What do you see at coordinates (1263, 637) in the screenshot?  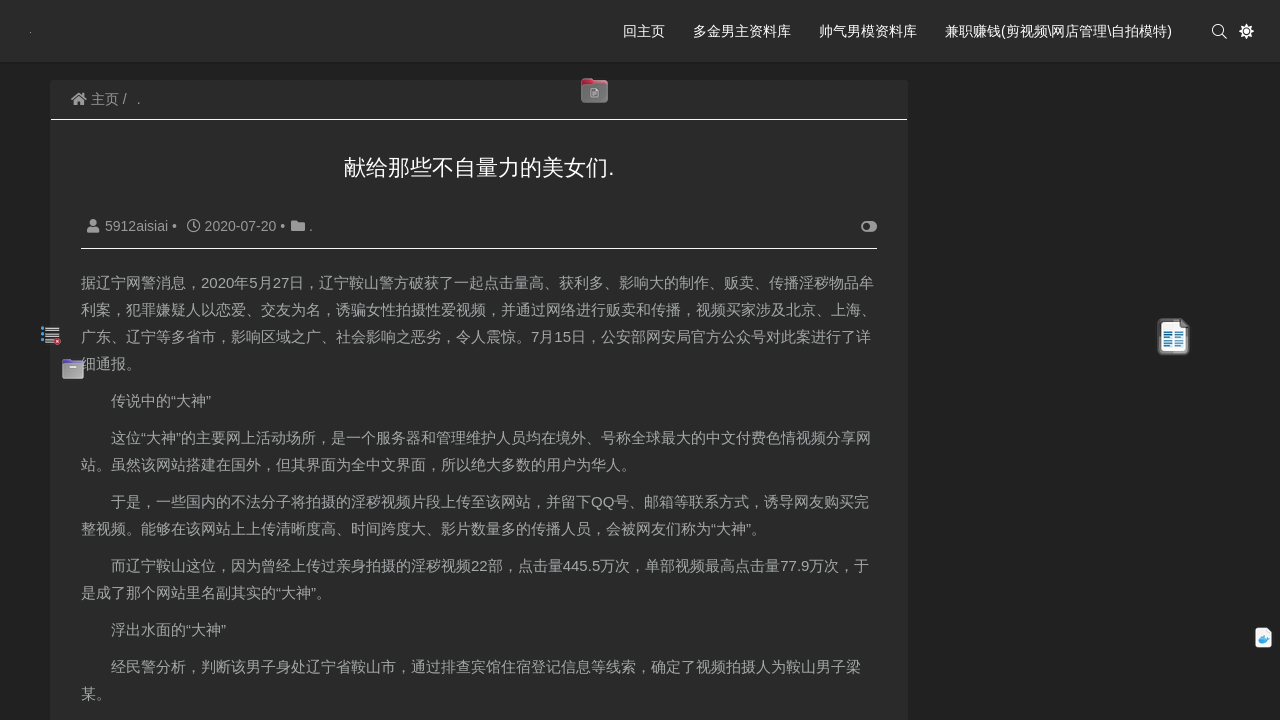 I see `a dockerfile or docker configuration file` at bounding box center [1263, 637].